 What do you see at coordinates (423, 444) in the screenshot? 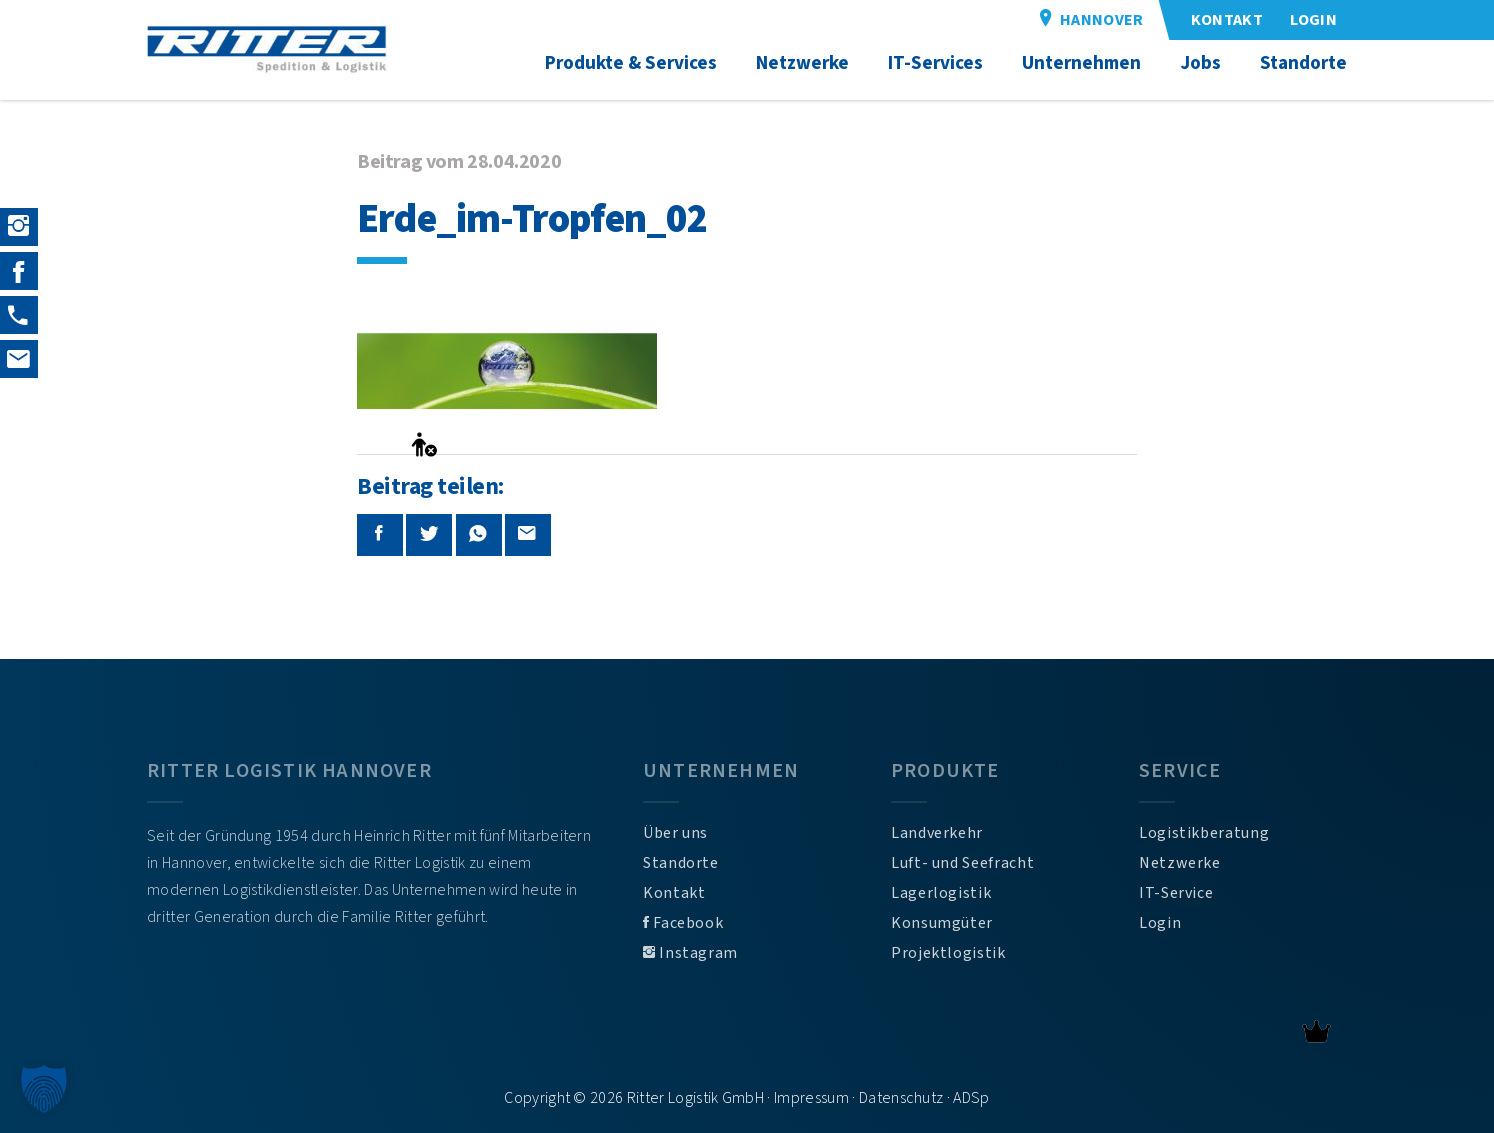
I see `remove a user or contact` at bounding box center [423, 444].